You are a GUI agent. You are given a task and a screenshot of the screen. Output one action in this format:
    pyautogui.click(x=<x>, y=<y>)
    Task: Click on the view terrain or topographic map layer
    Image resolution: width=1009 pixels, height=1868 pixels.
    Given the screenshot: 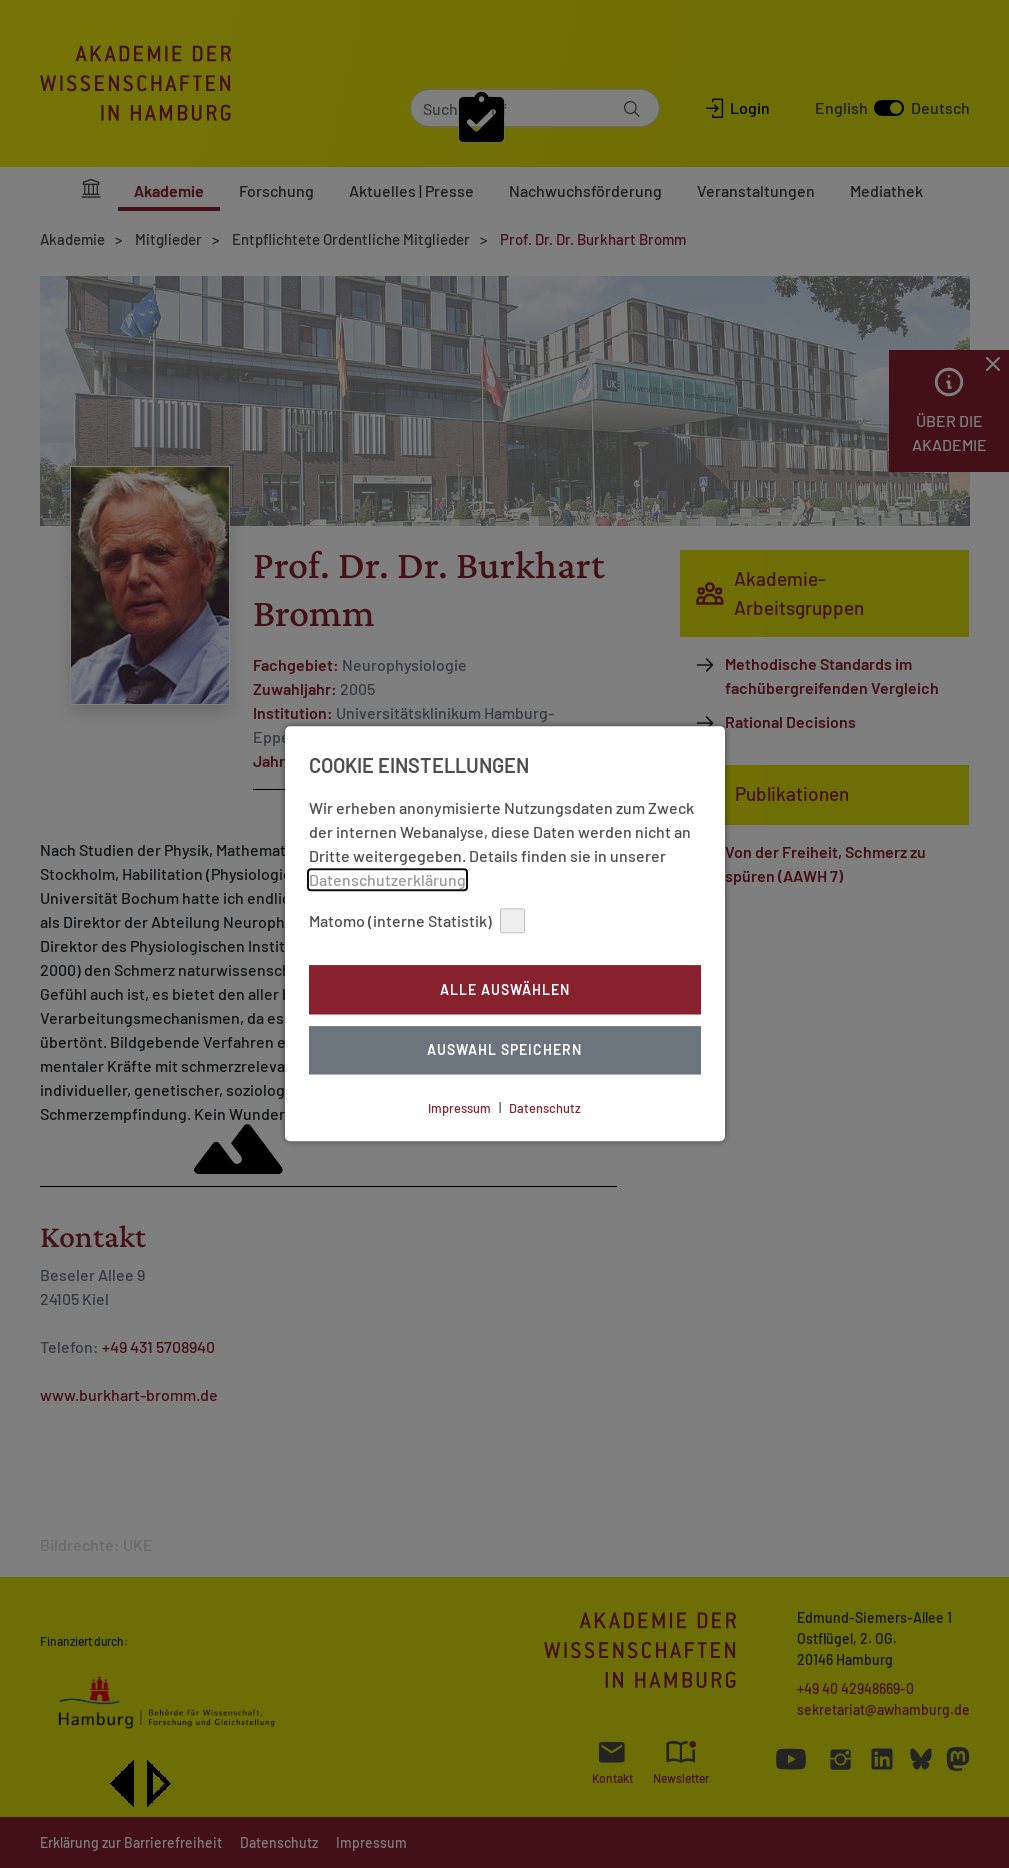 What is the action you would take?
    pyautogui.click(x=238, y=1147)
    